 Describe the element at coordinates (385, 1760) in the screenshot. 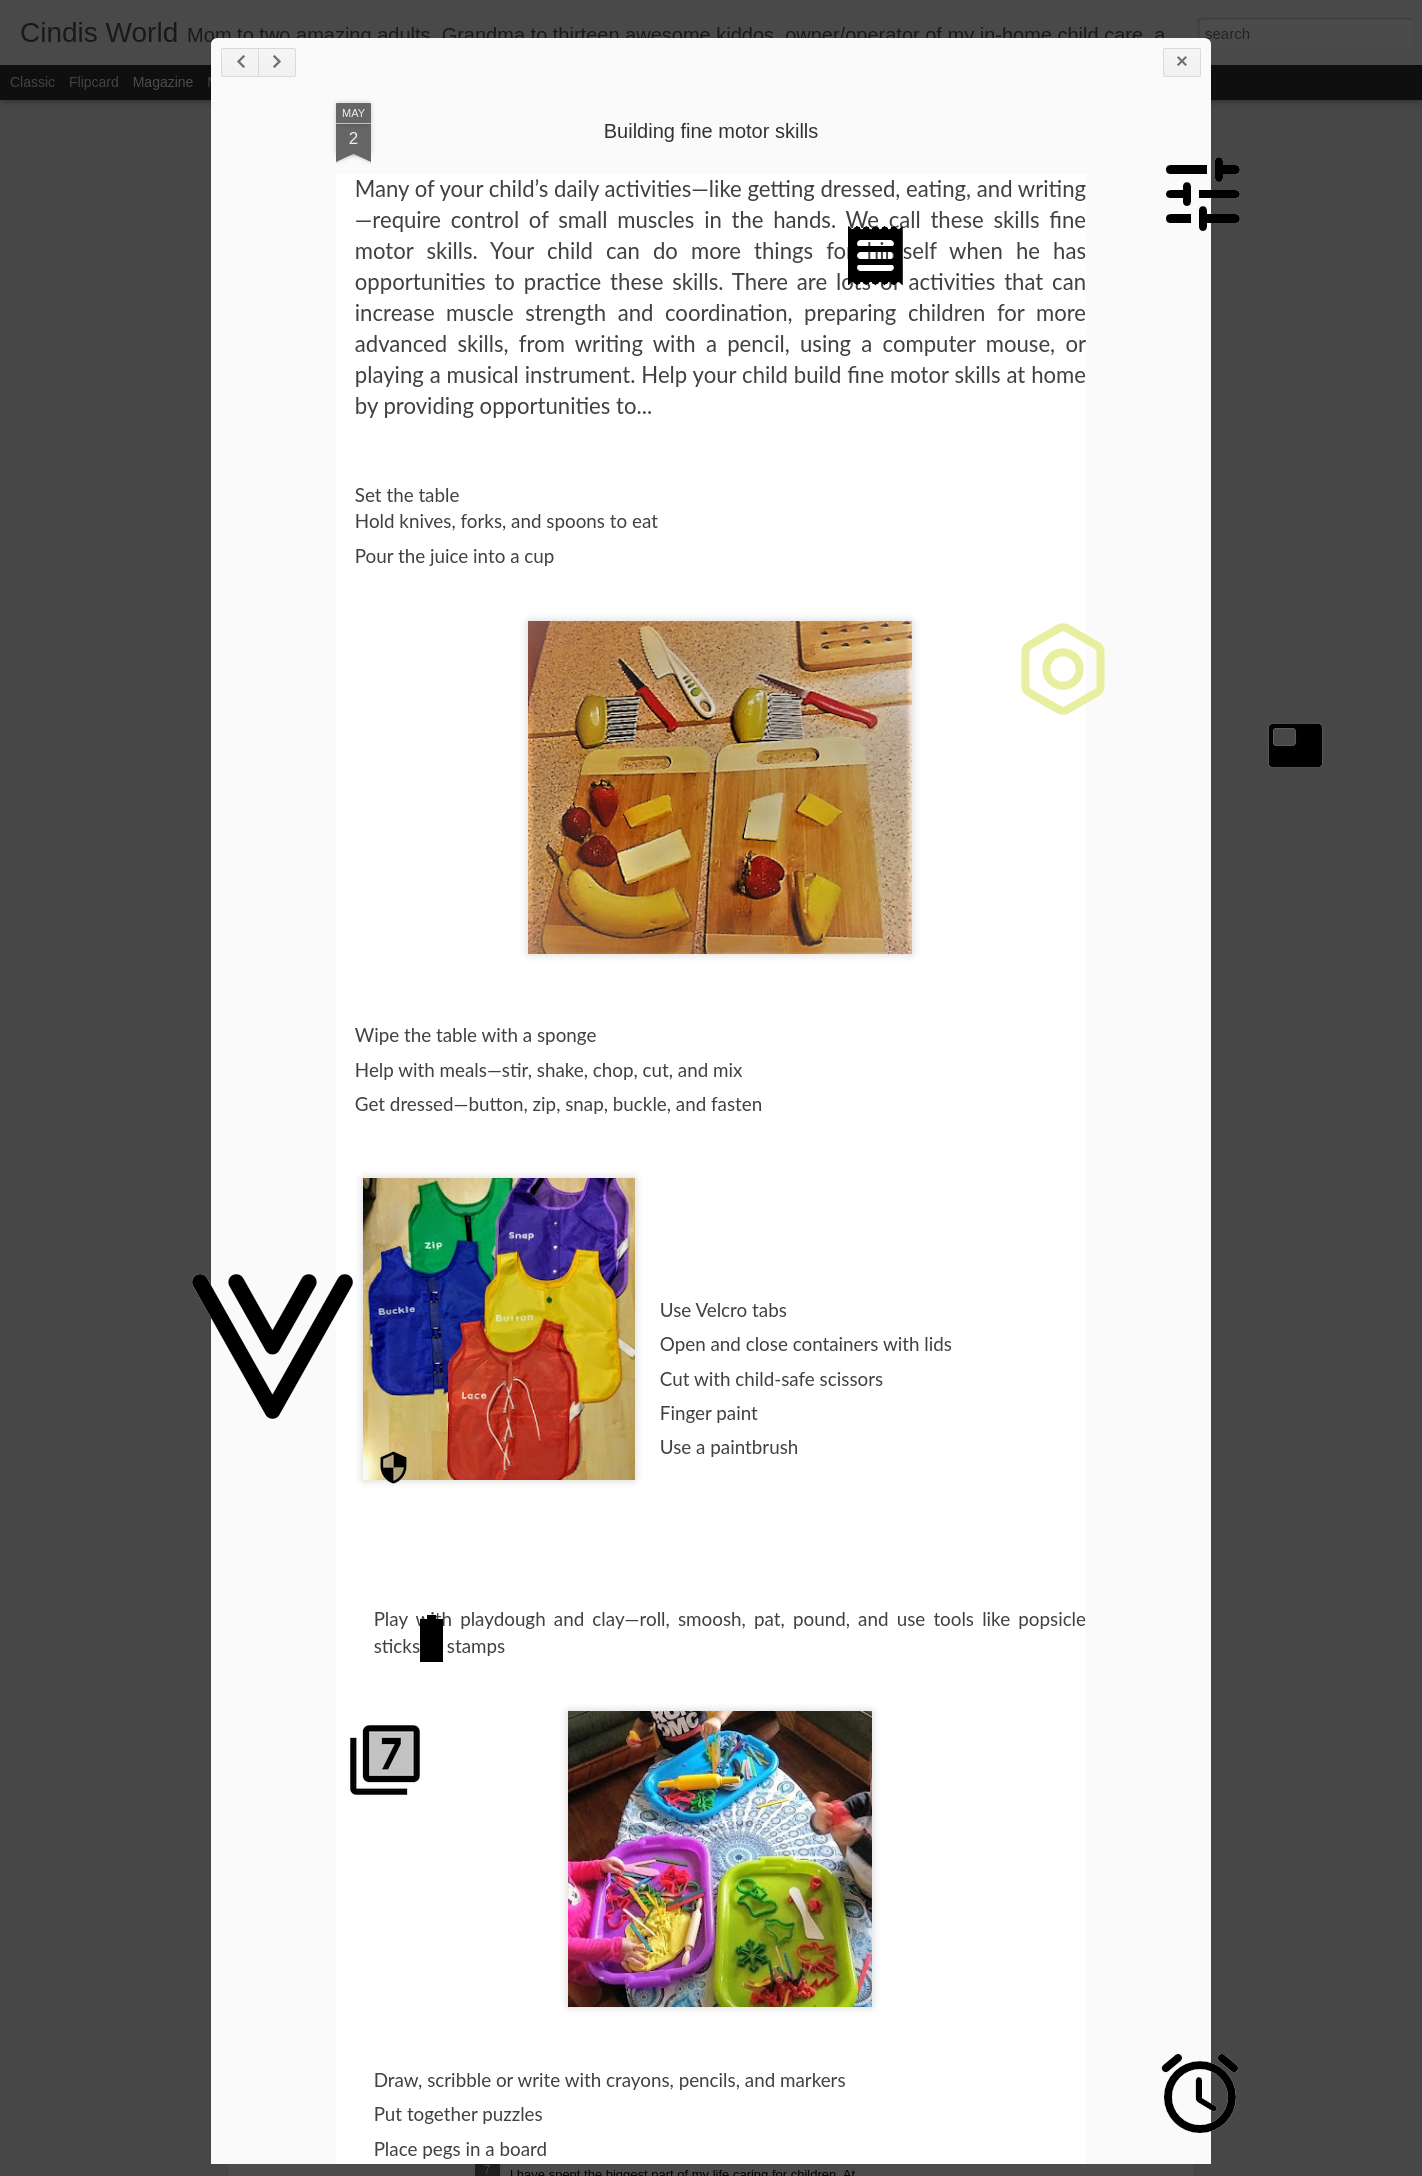

I see `indicates item number 7 in a numbered list or gallery` at that location.